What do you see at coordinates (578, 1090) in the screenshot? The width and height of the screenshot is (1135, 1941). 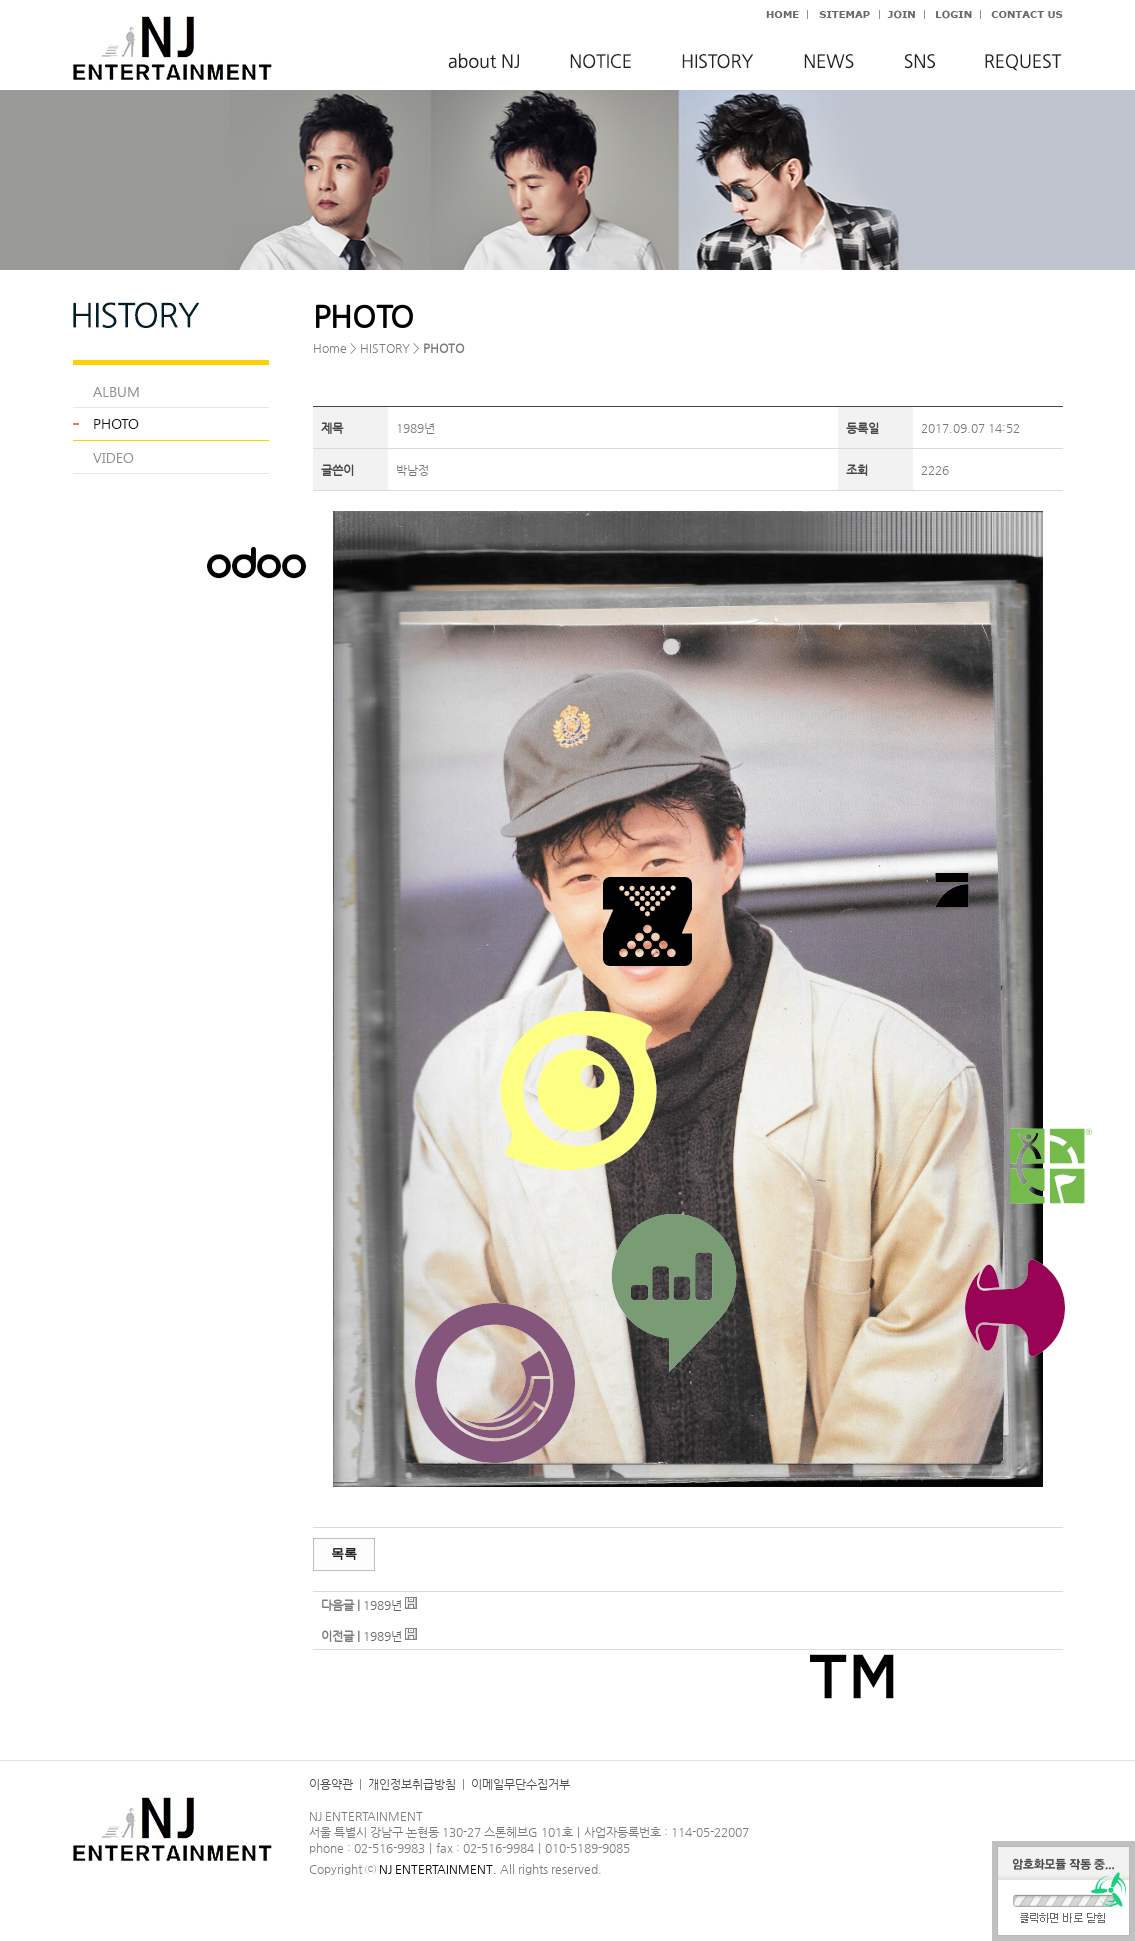 I see `open the Insta360 camera app` at bounding box center [578, 1090].